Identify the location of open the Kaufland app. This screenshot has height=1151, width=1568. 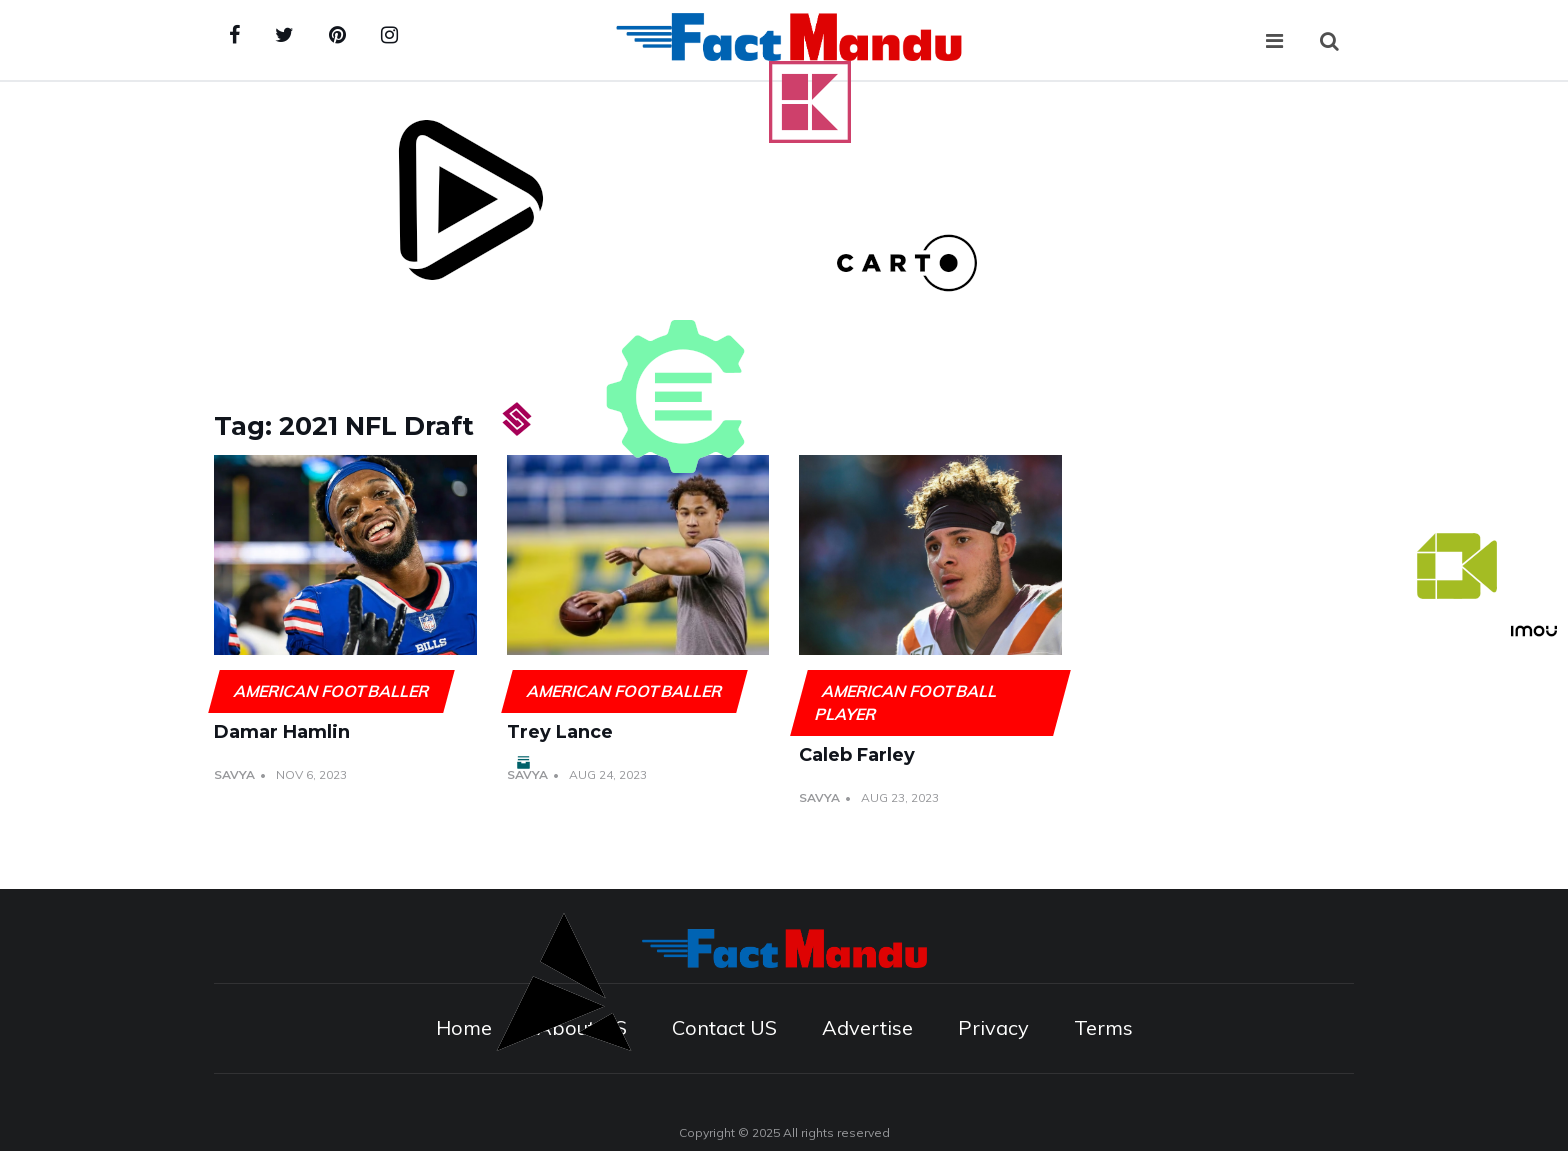
(810, 102).